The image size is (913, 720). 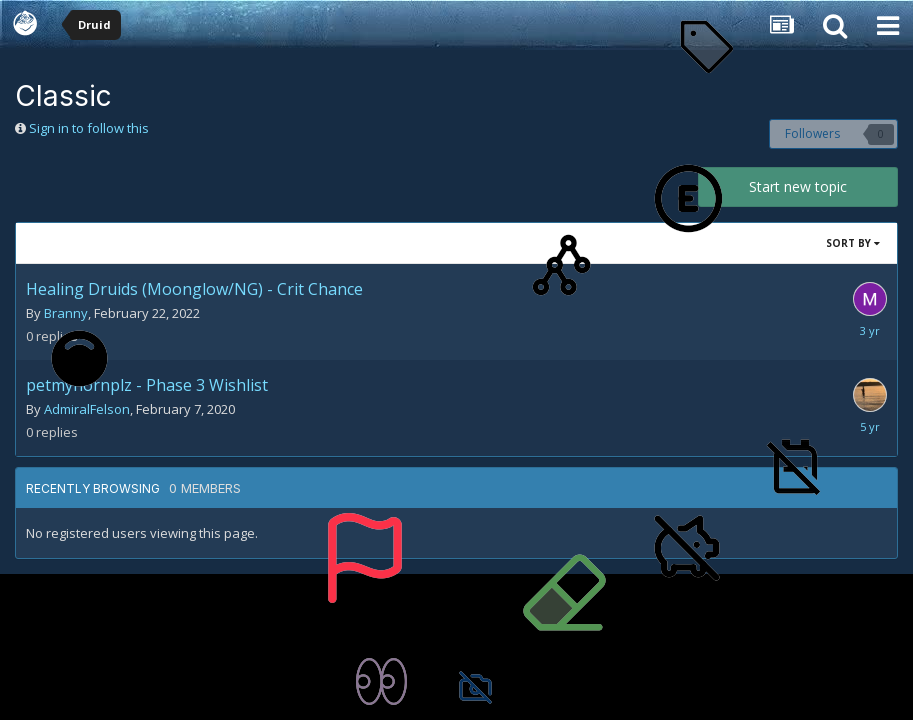 I want to click on add a tag or label to an item, so click(x=704, y=44).